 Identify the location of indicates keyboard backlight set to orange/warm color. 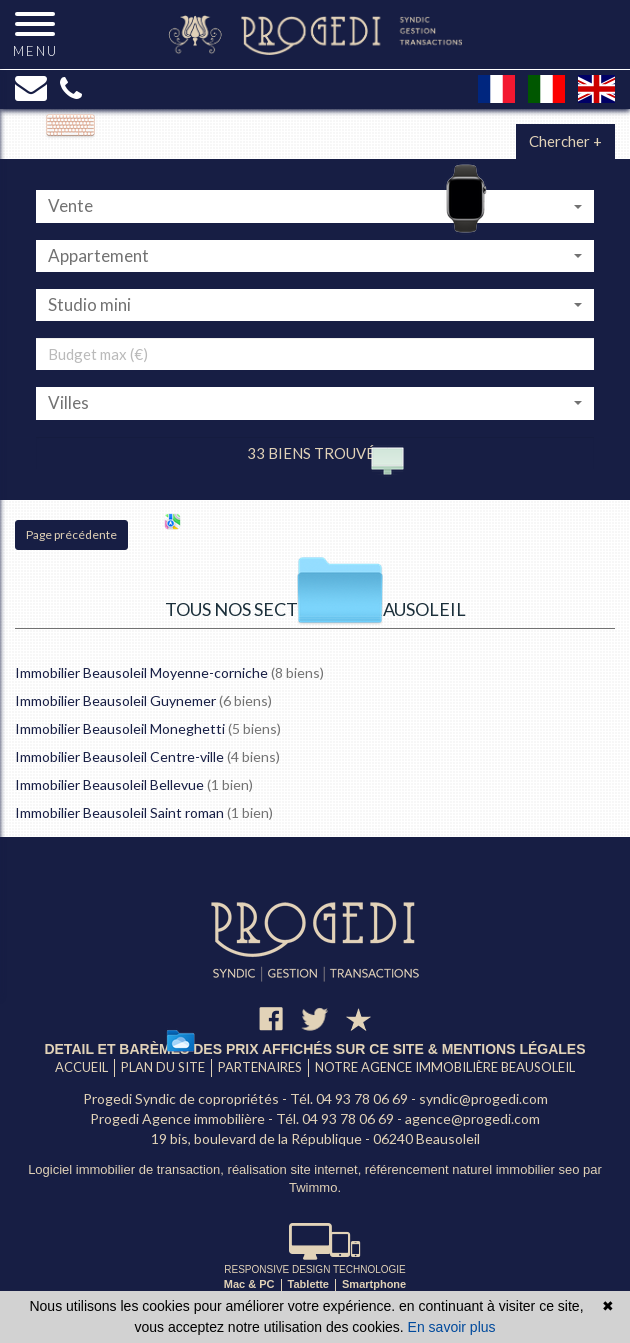
(70, 125).